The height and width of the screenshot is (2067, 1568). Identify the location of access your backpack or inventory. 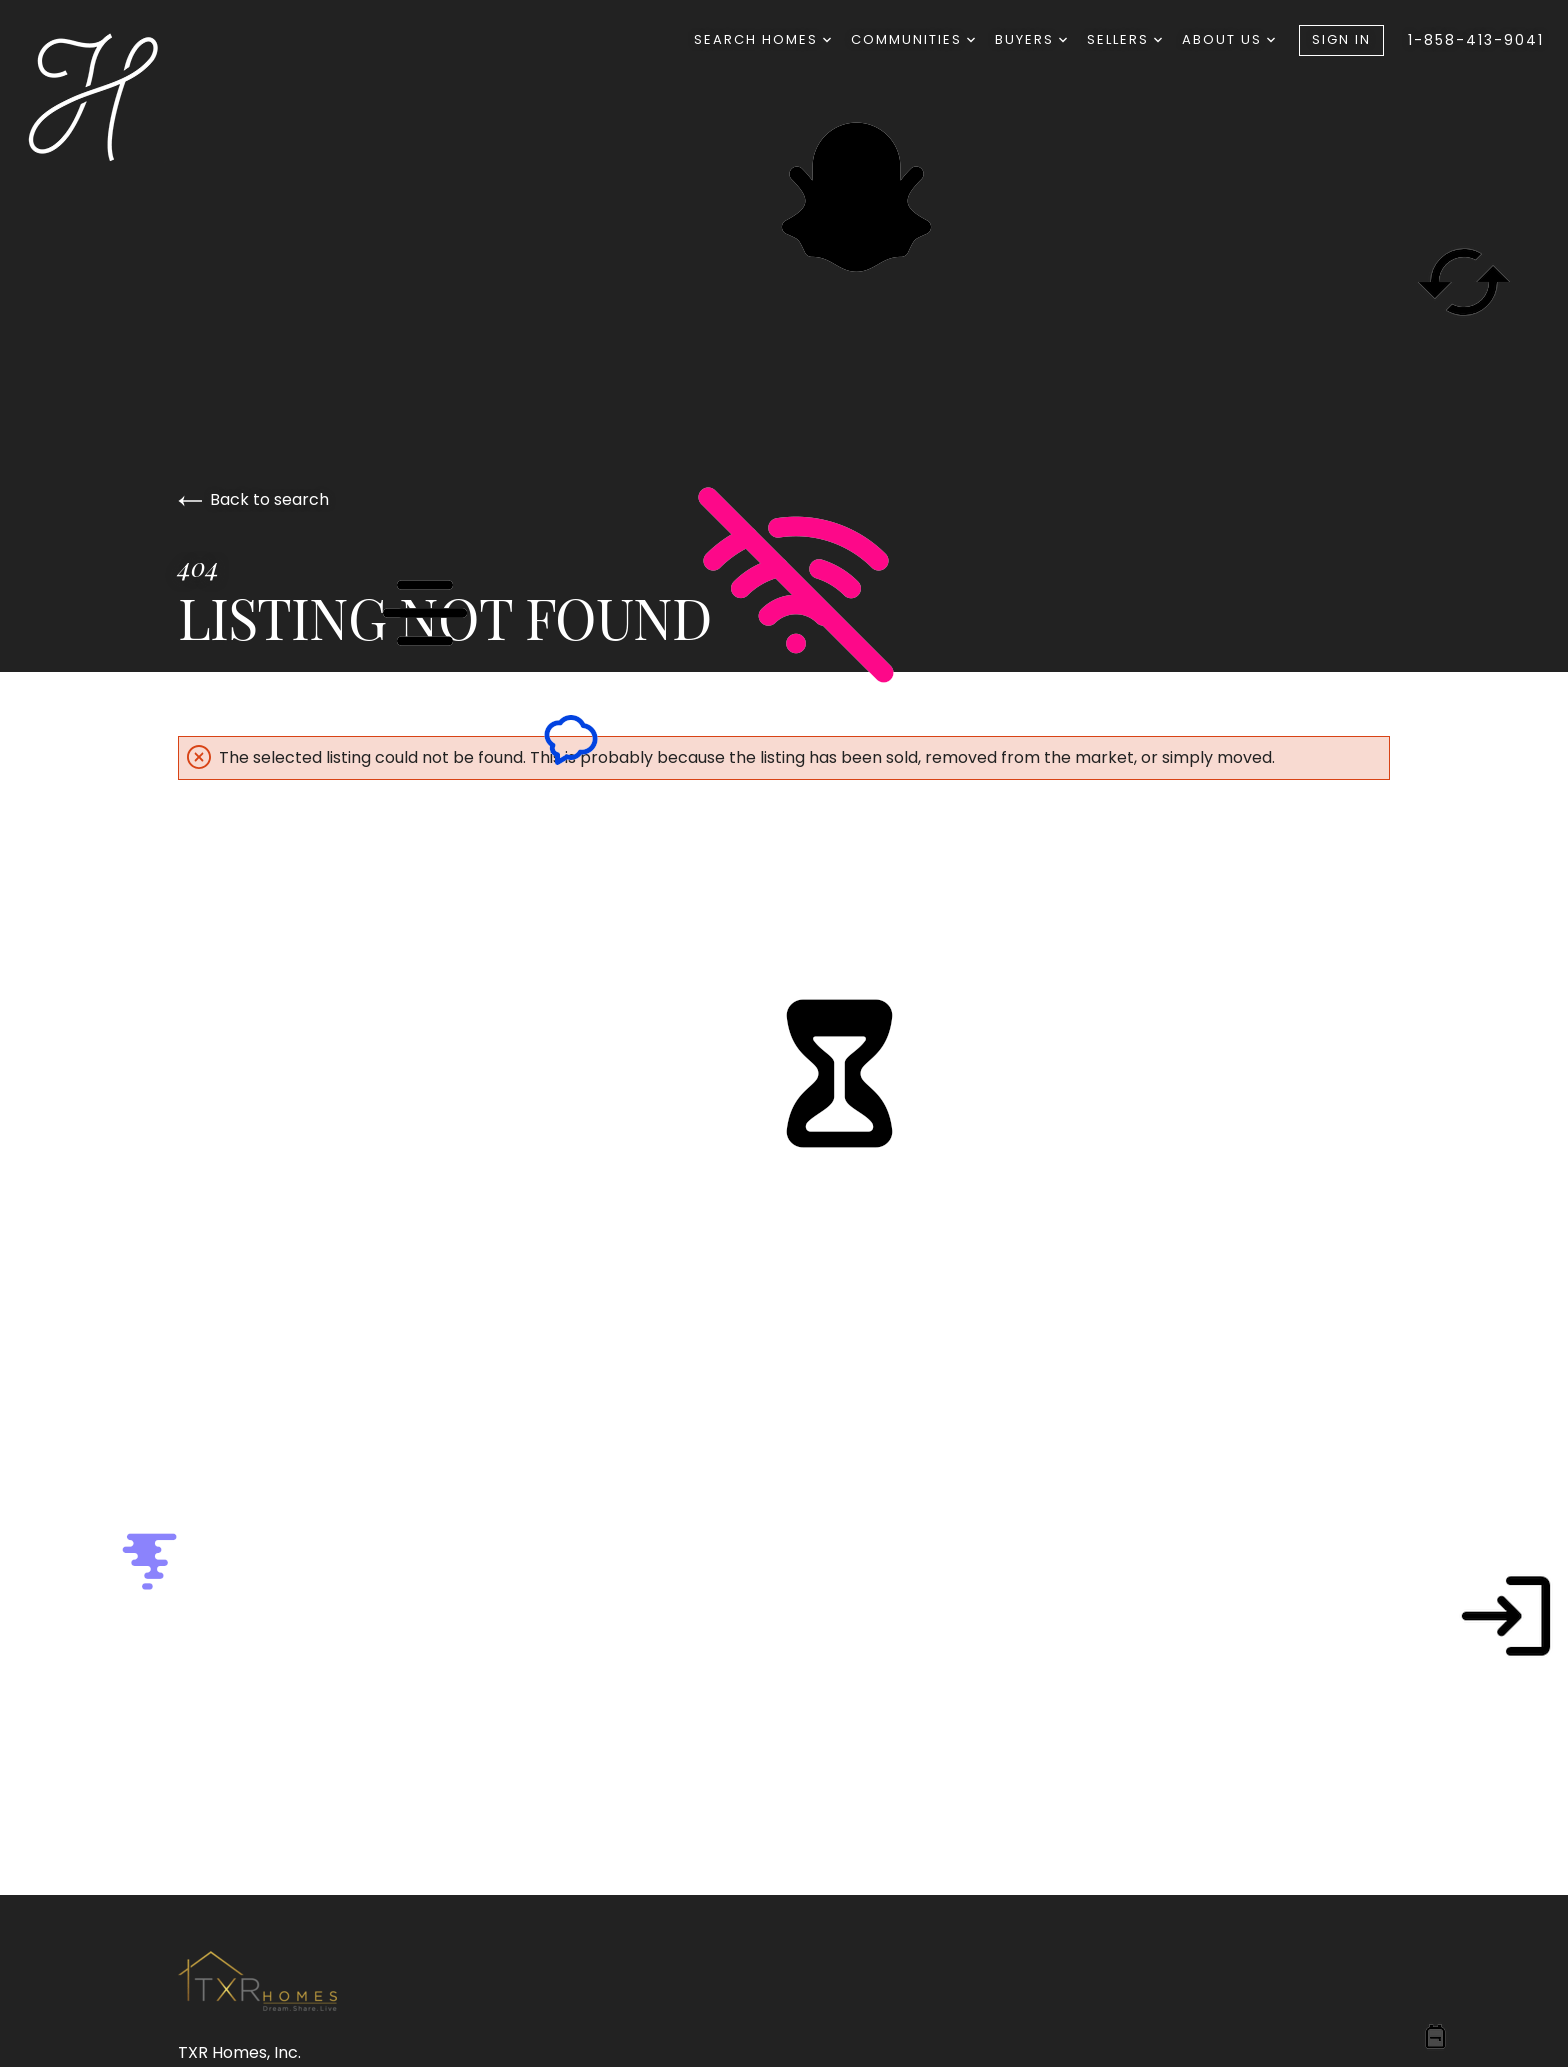
(1435, 2036).